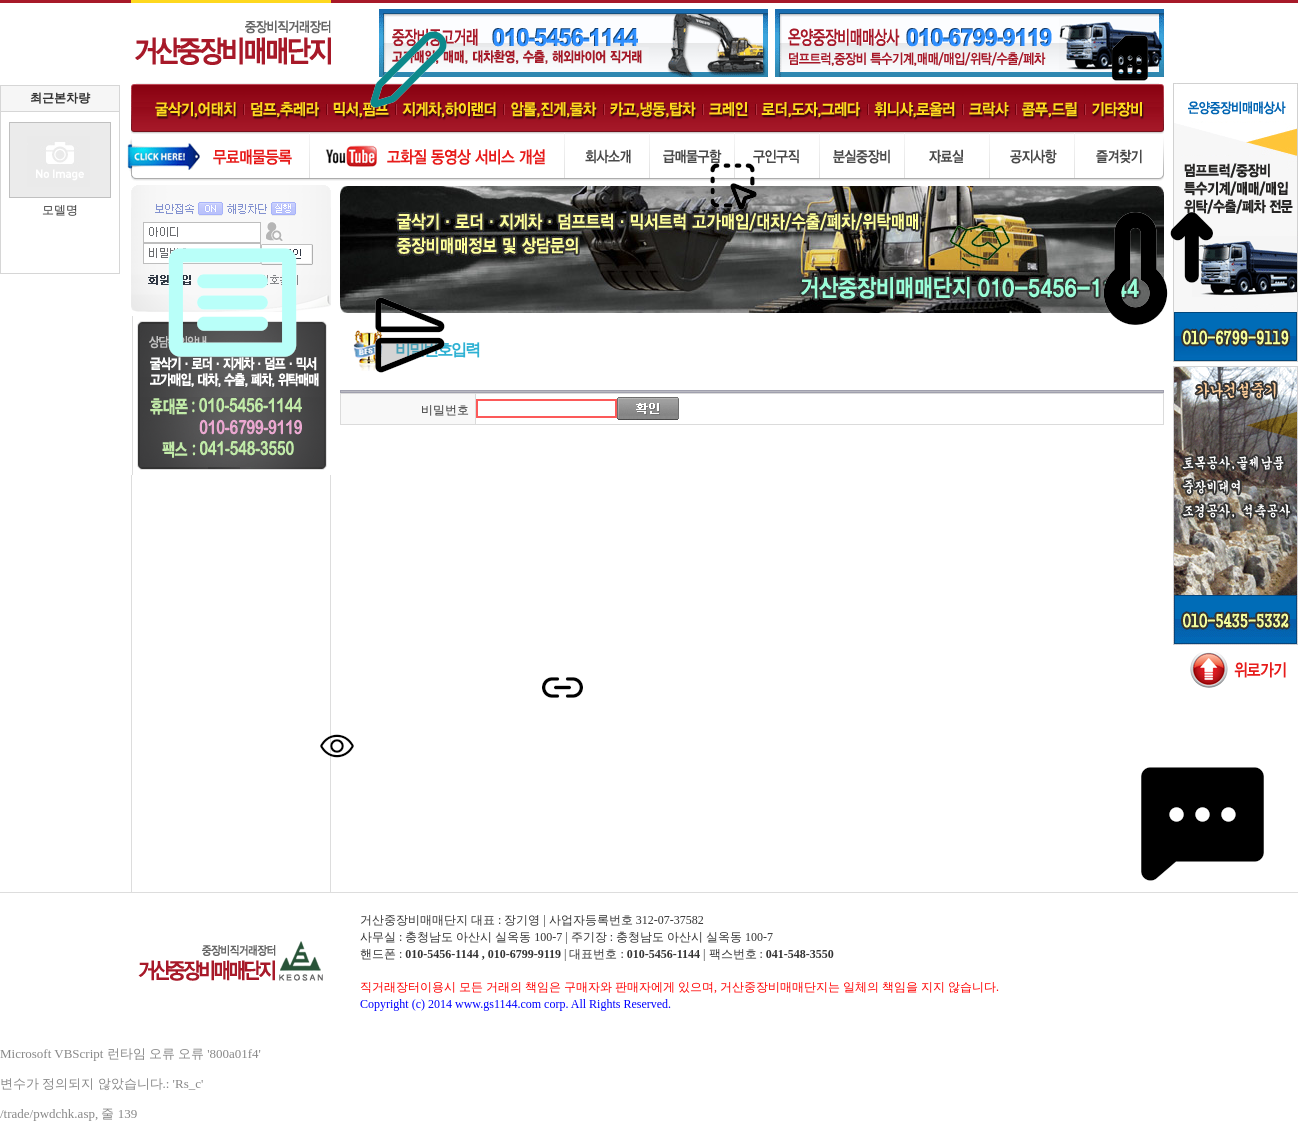 The width and height of the screenshot is (1298, 1135). I want to click on edit content or text, so click(408, 69).